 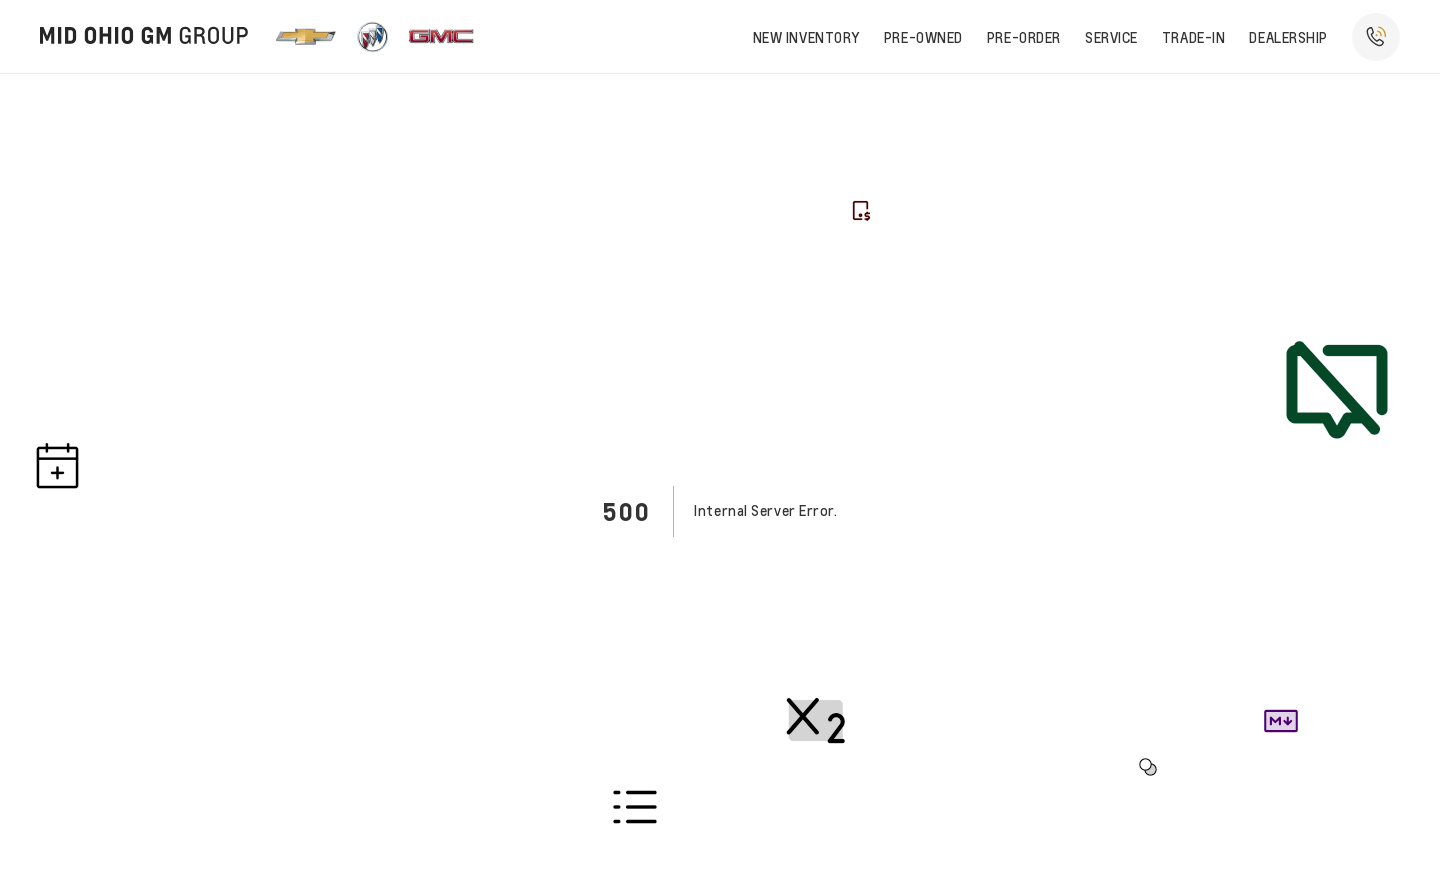 What do you see at coordinates (1337, 388) in the screenshot?
I see `mute or disable chat notifications` at bounding box center [1337, 388].